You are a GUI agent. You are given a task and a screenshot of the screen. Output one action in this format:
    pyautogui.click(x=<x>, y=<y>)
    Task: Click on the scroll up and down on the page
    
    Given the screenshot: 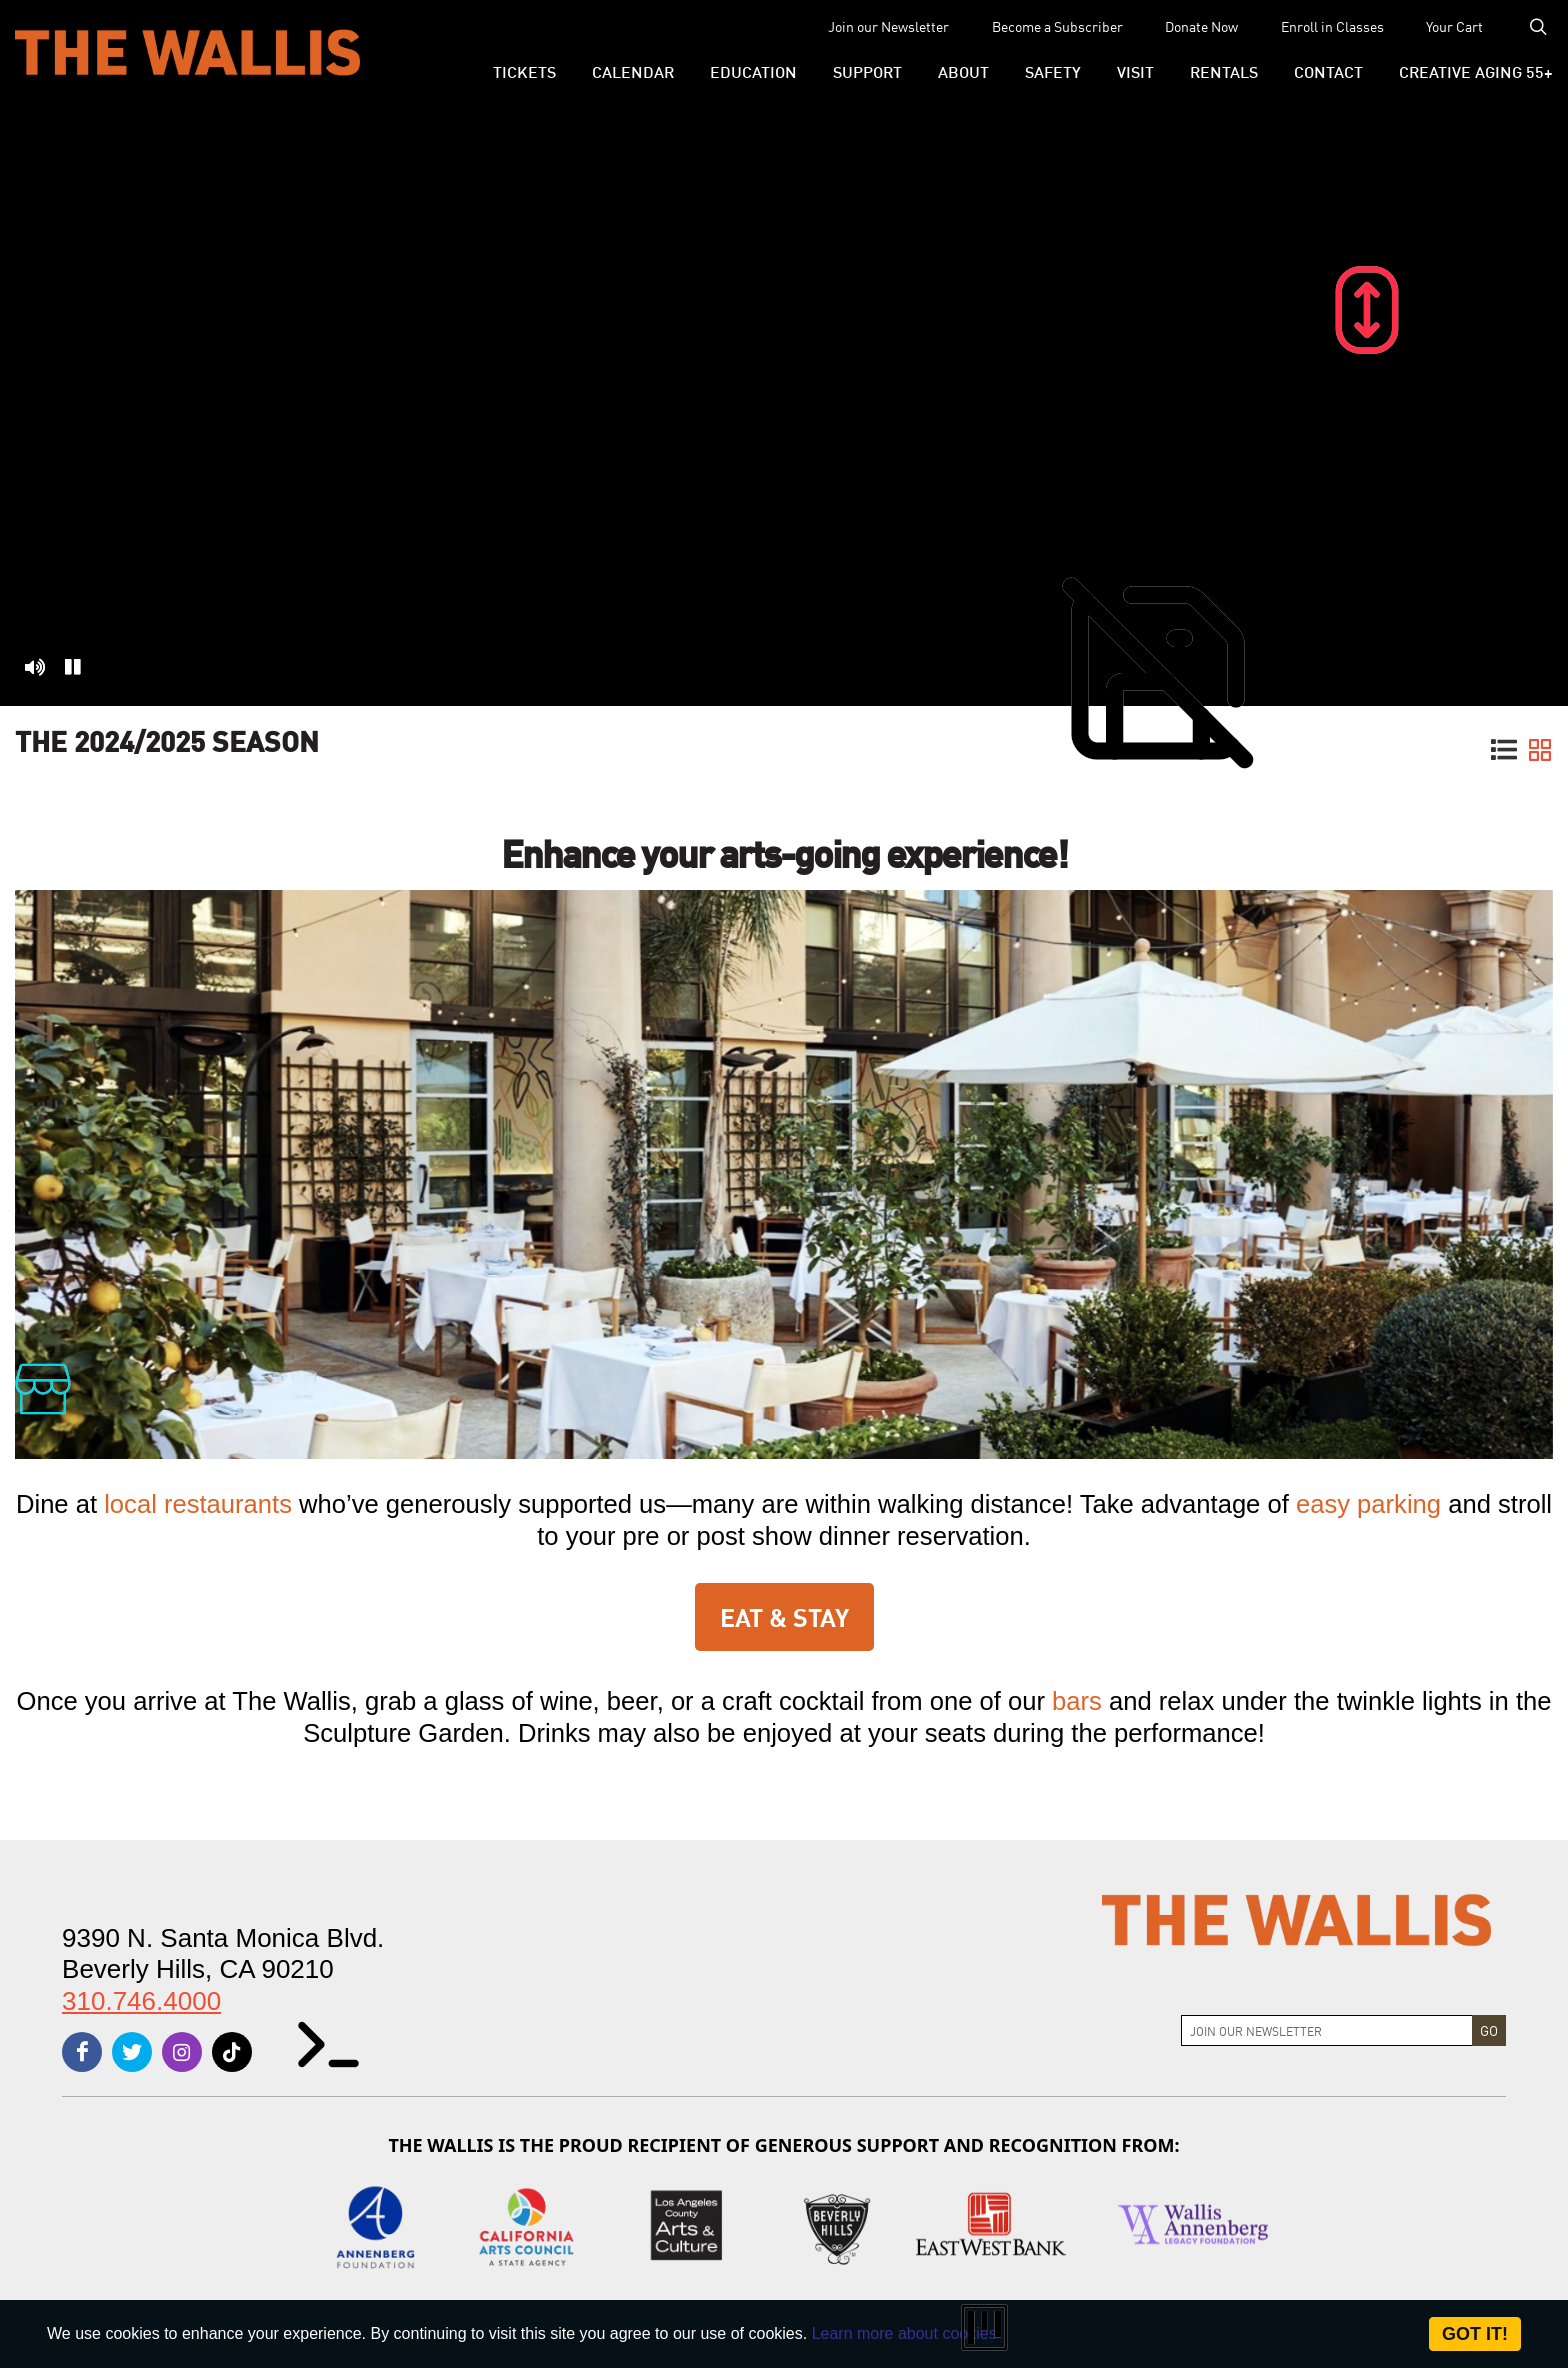 What is the action you would take?
    pyautogui.click(x=1367, y=310)
    